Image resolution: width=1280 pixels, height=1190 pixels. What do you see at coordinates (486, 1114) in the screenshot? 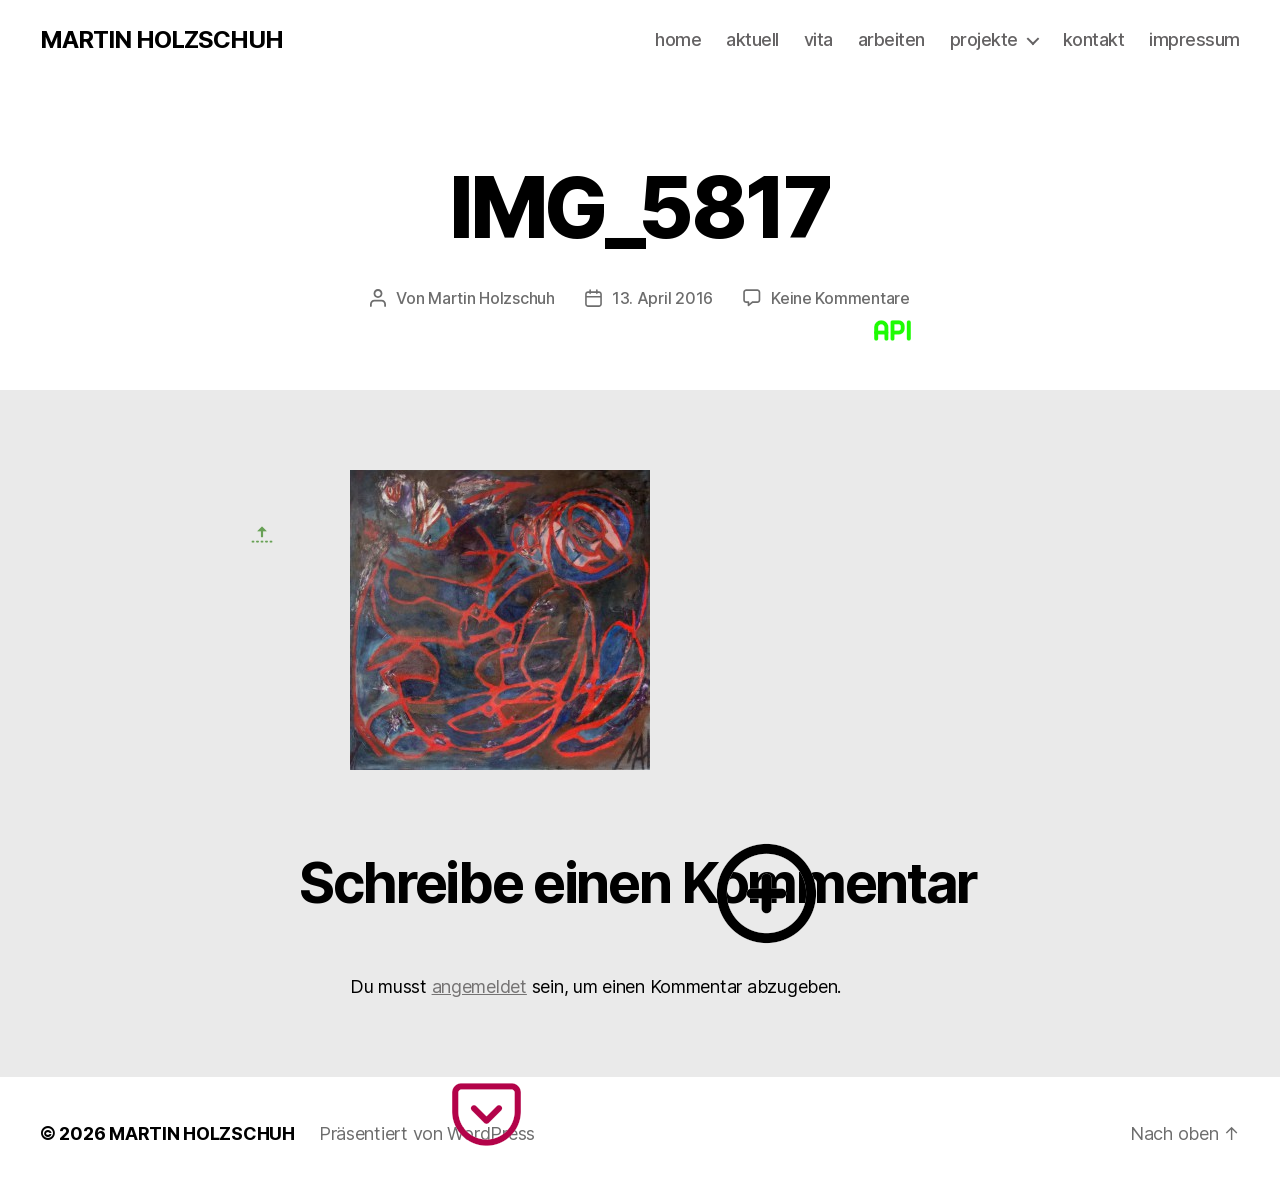
I see `save to pocket app` at bounding box center [486, 1114].